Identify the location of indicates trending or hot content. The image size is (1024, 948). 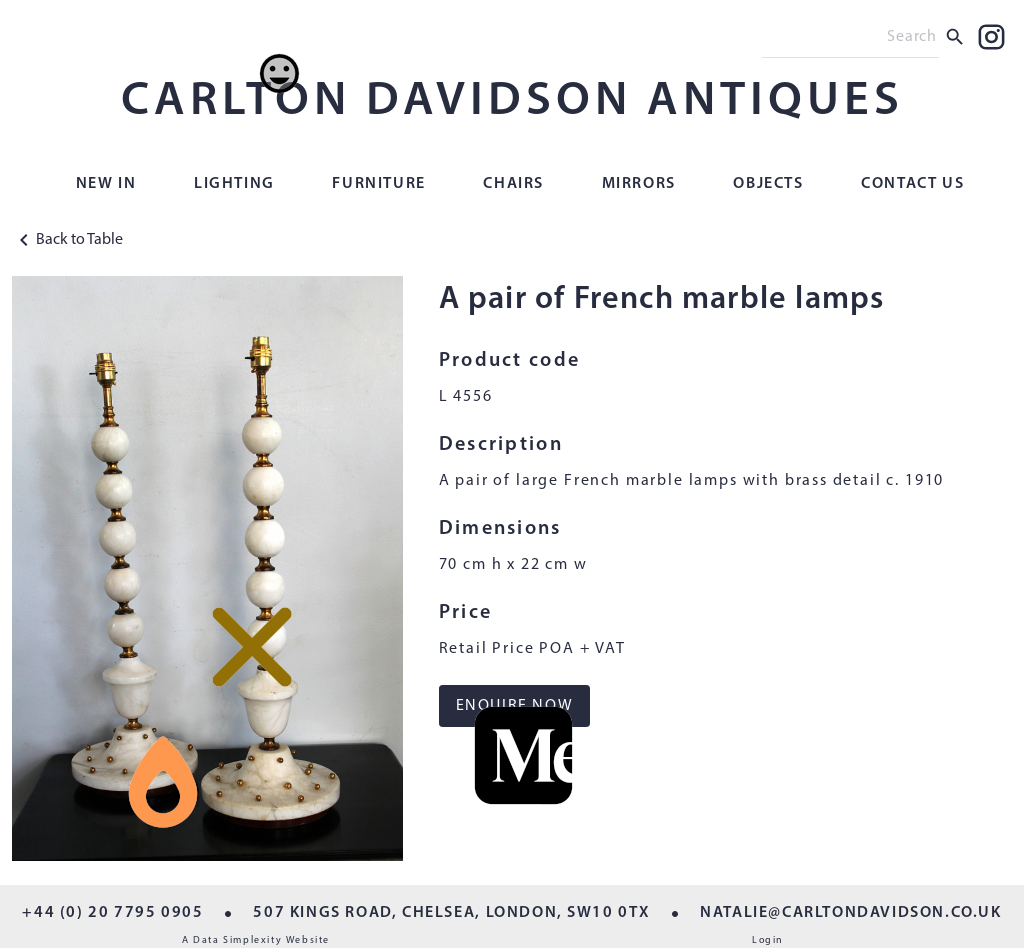
(163, 782).